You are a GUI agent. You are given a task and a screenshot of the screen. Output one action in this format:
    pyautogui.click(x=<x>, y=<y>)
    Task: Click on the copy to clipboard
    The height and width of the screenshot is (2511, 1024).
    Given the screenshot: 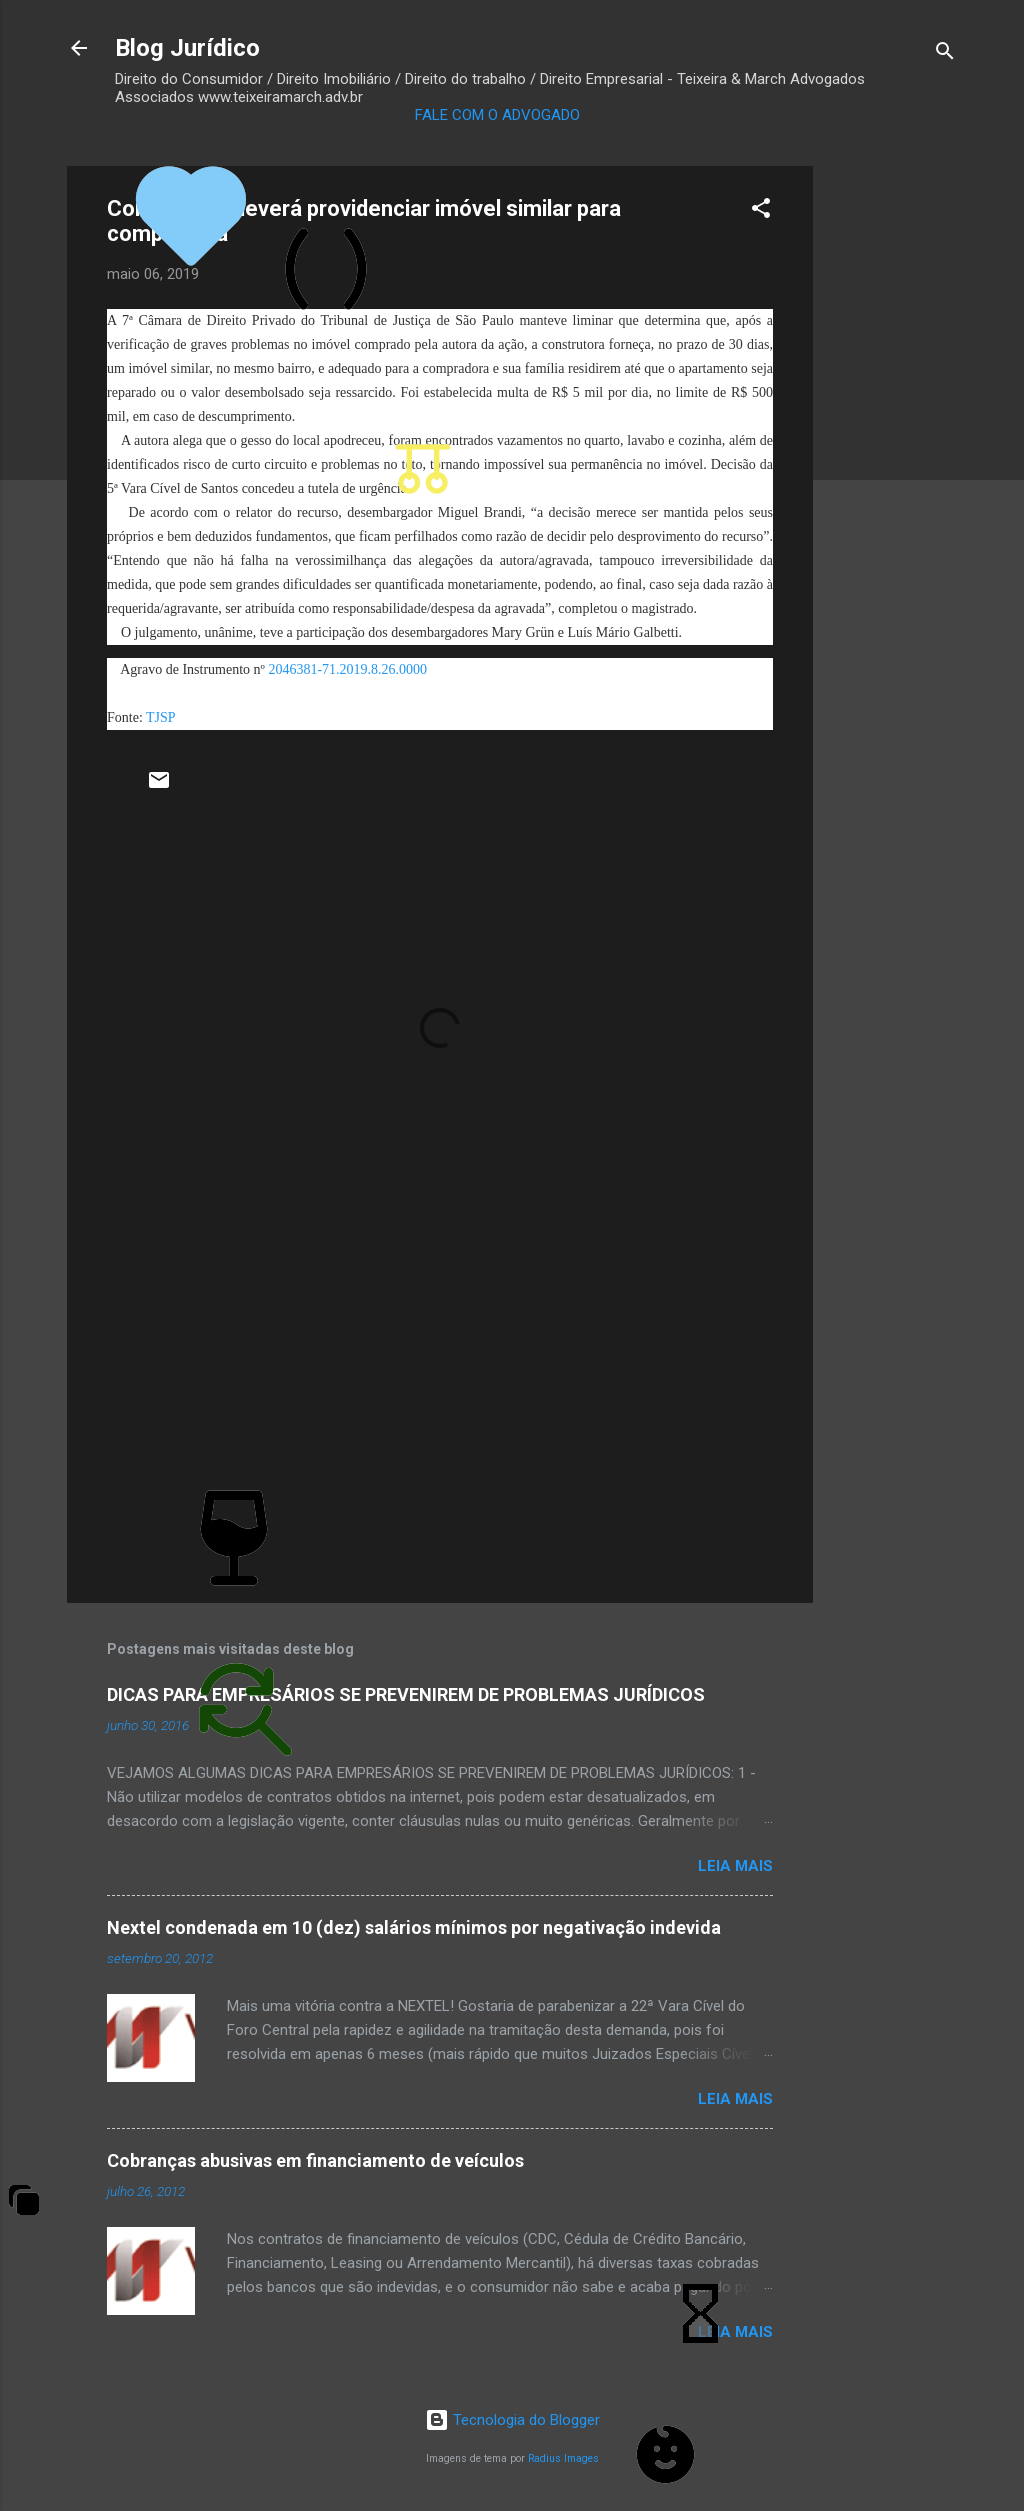 What is the action you would take?
    pyautogui.click(x=24, y=2200)
    